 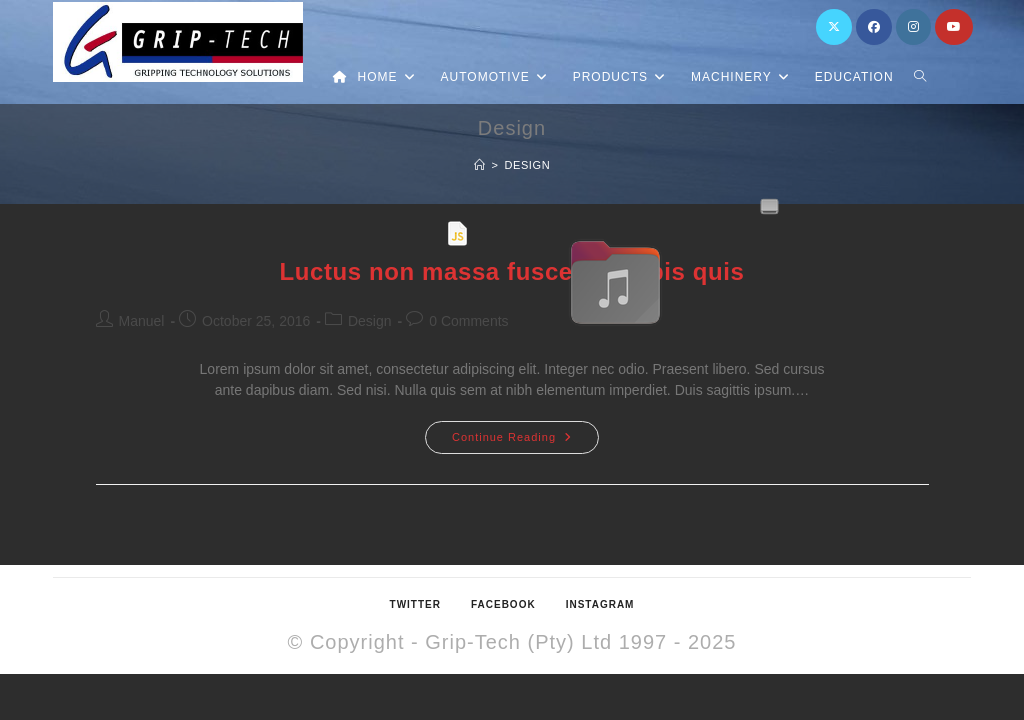 I want to click on javascript source code file, so click(x=457, y=233).